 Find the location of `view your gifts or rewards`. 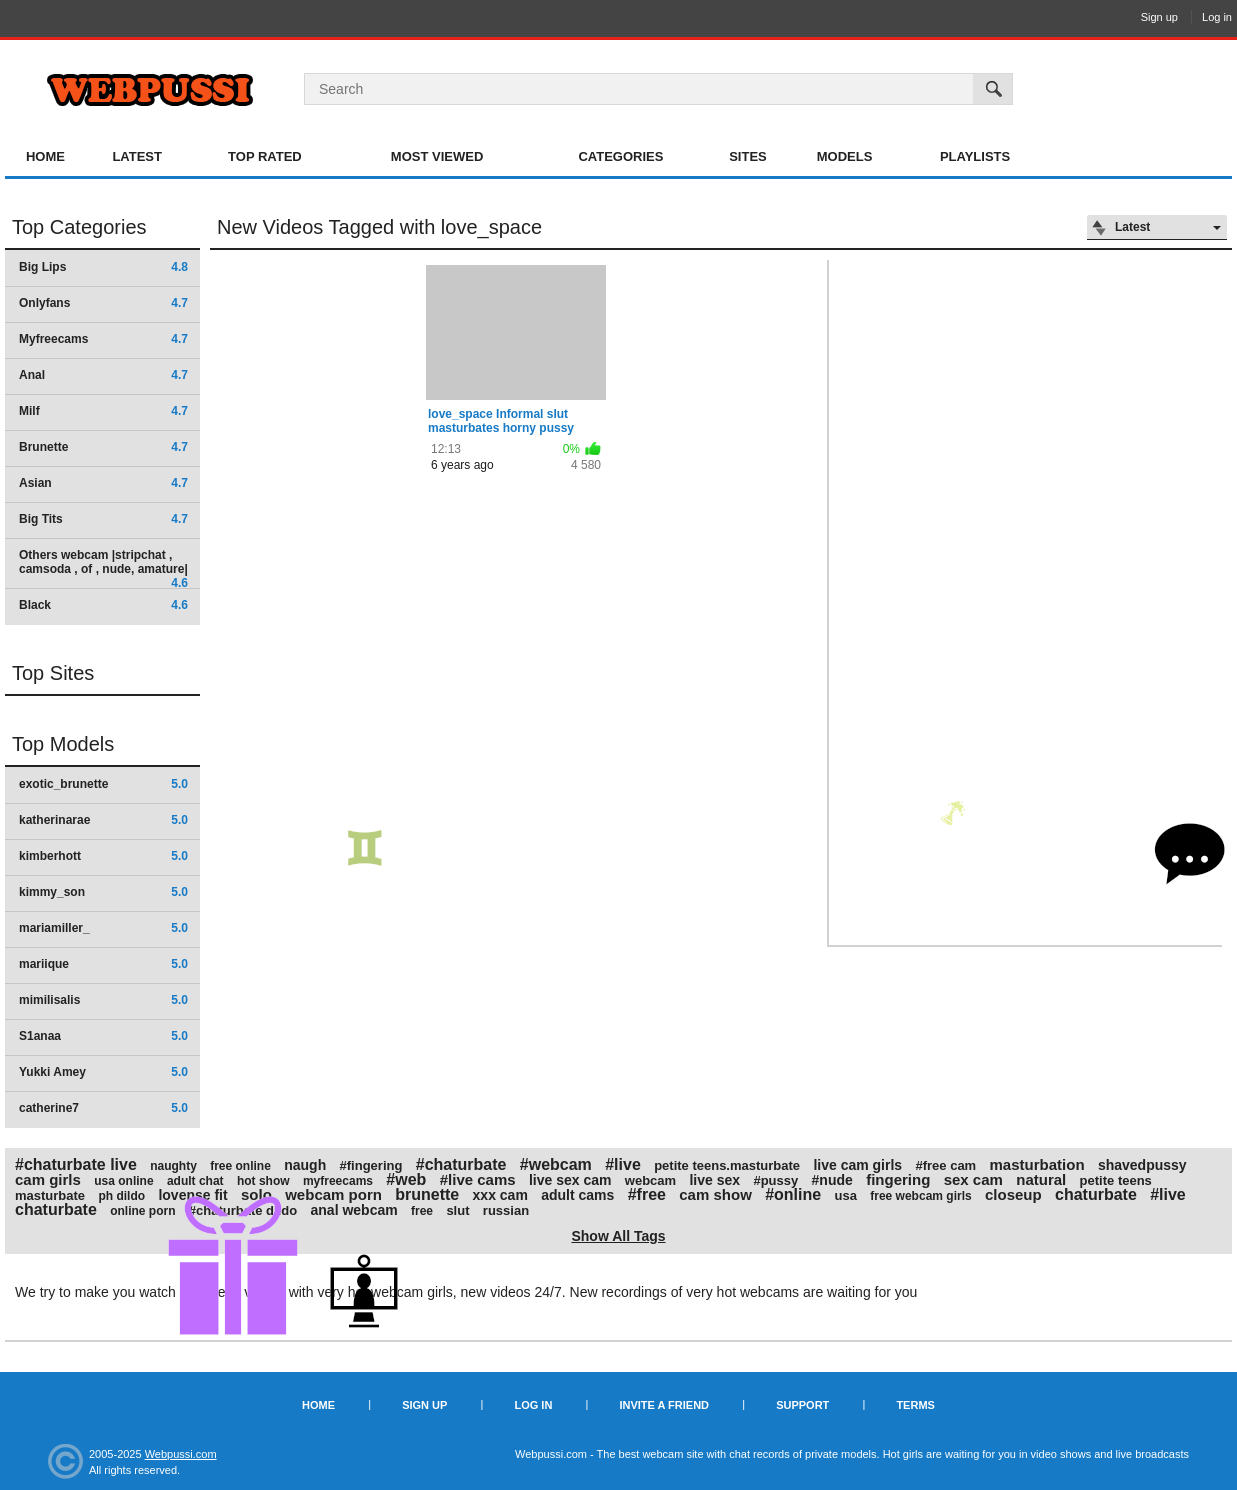

view your gifts or rewards is located at coordinates (233, 1259).